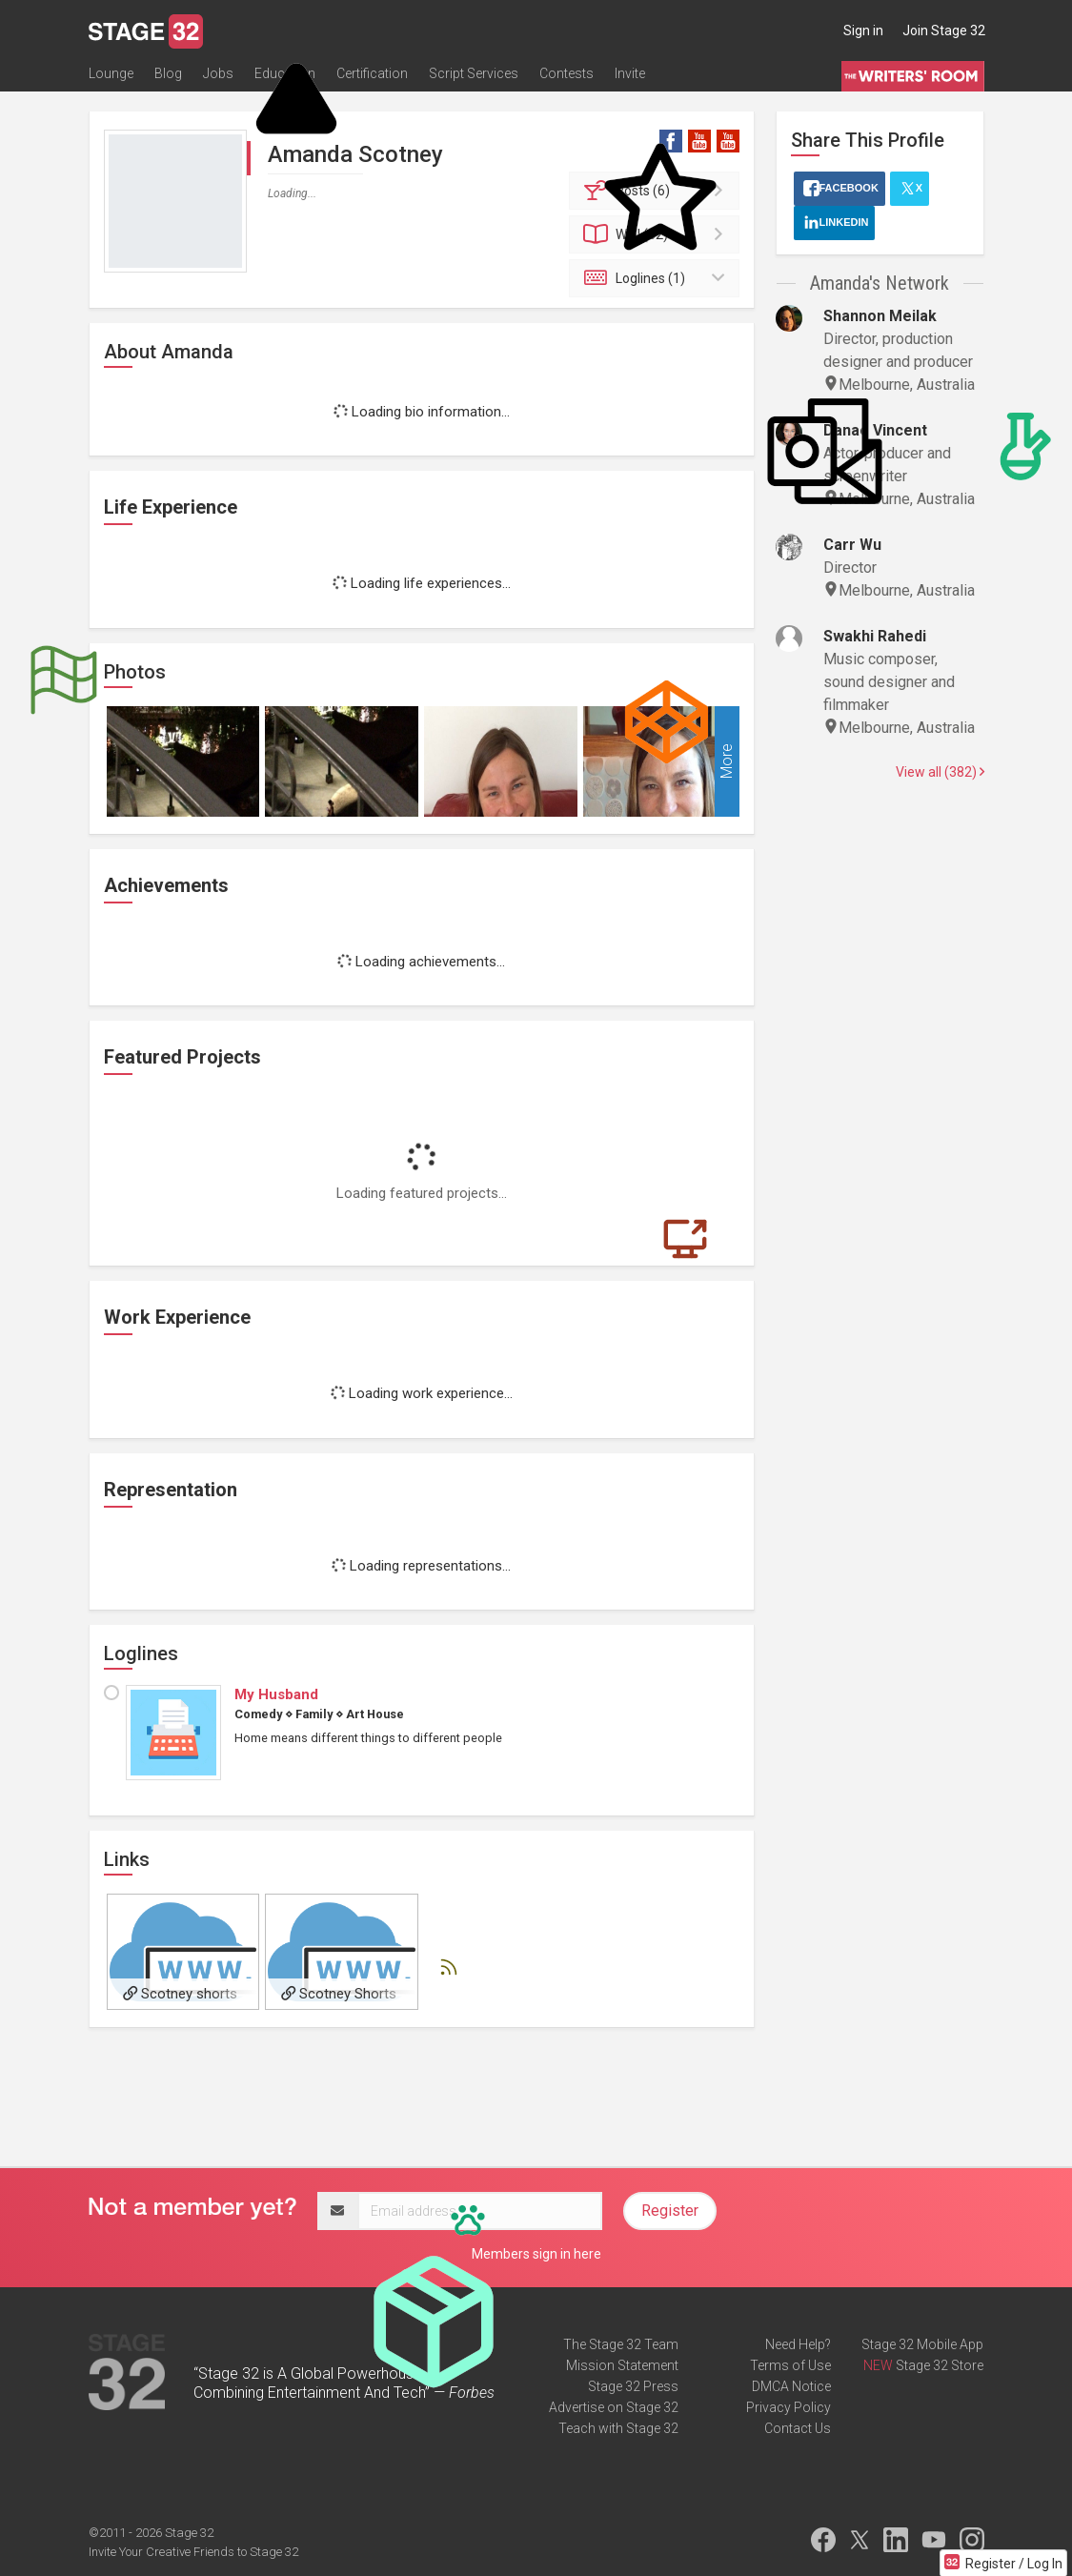 The height and width of the screenshot is (2576, 1072). I want to click on access pet-related features or settings, so click(468, 2220).